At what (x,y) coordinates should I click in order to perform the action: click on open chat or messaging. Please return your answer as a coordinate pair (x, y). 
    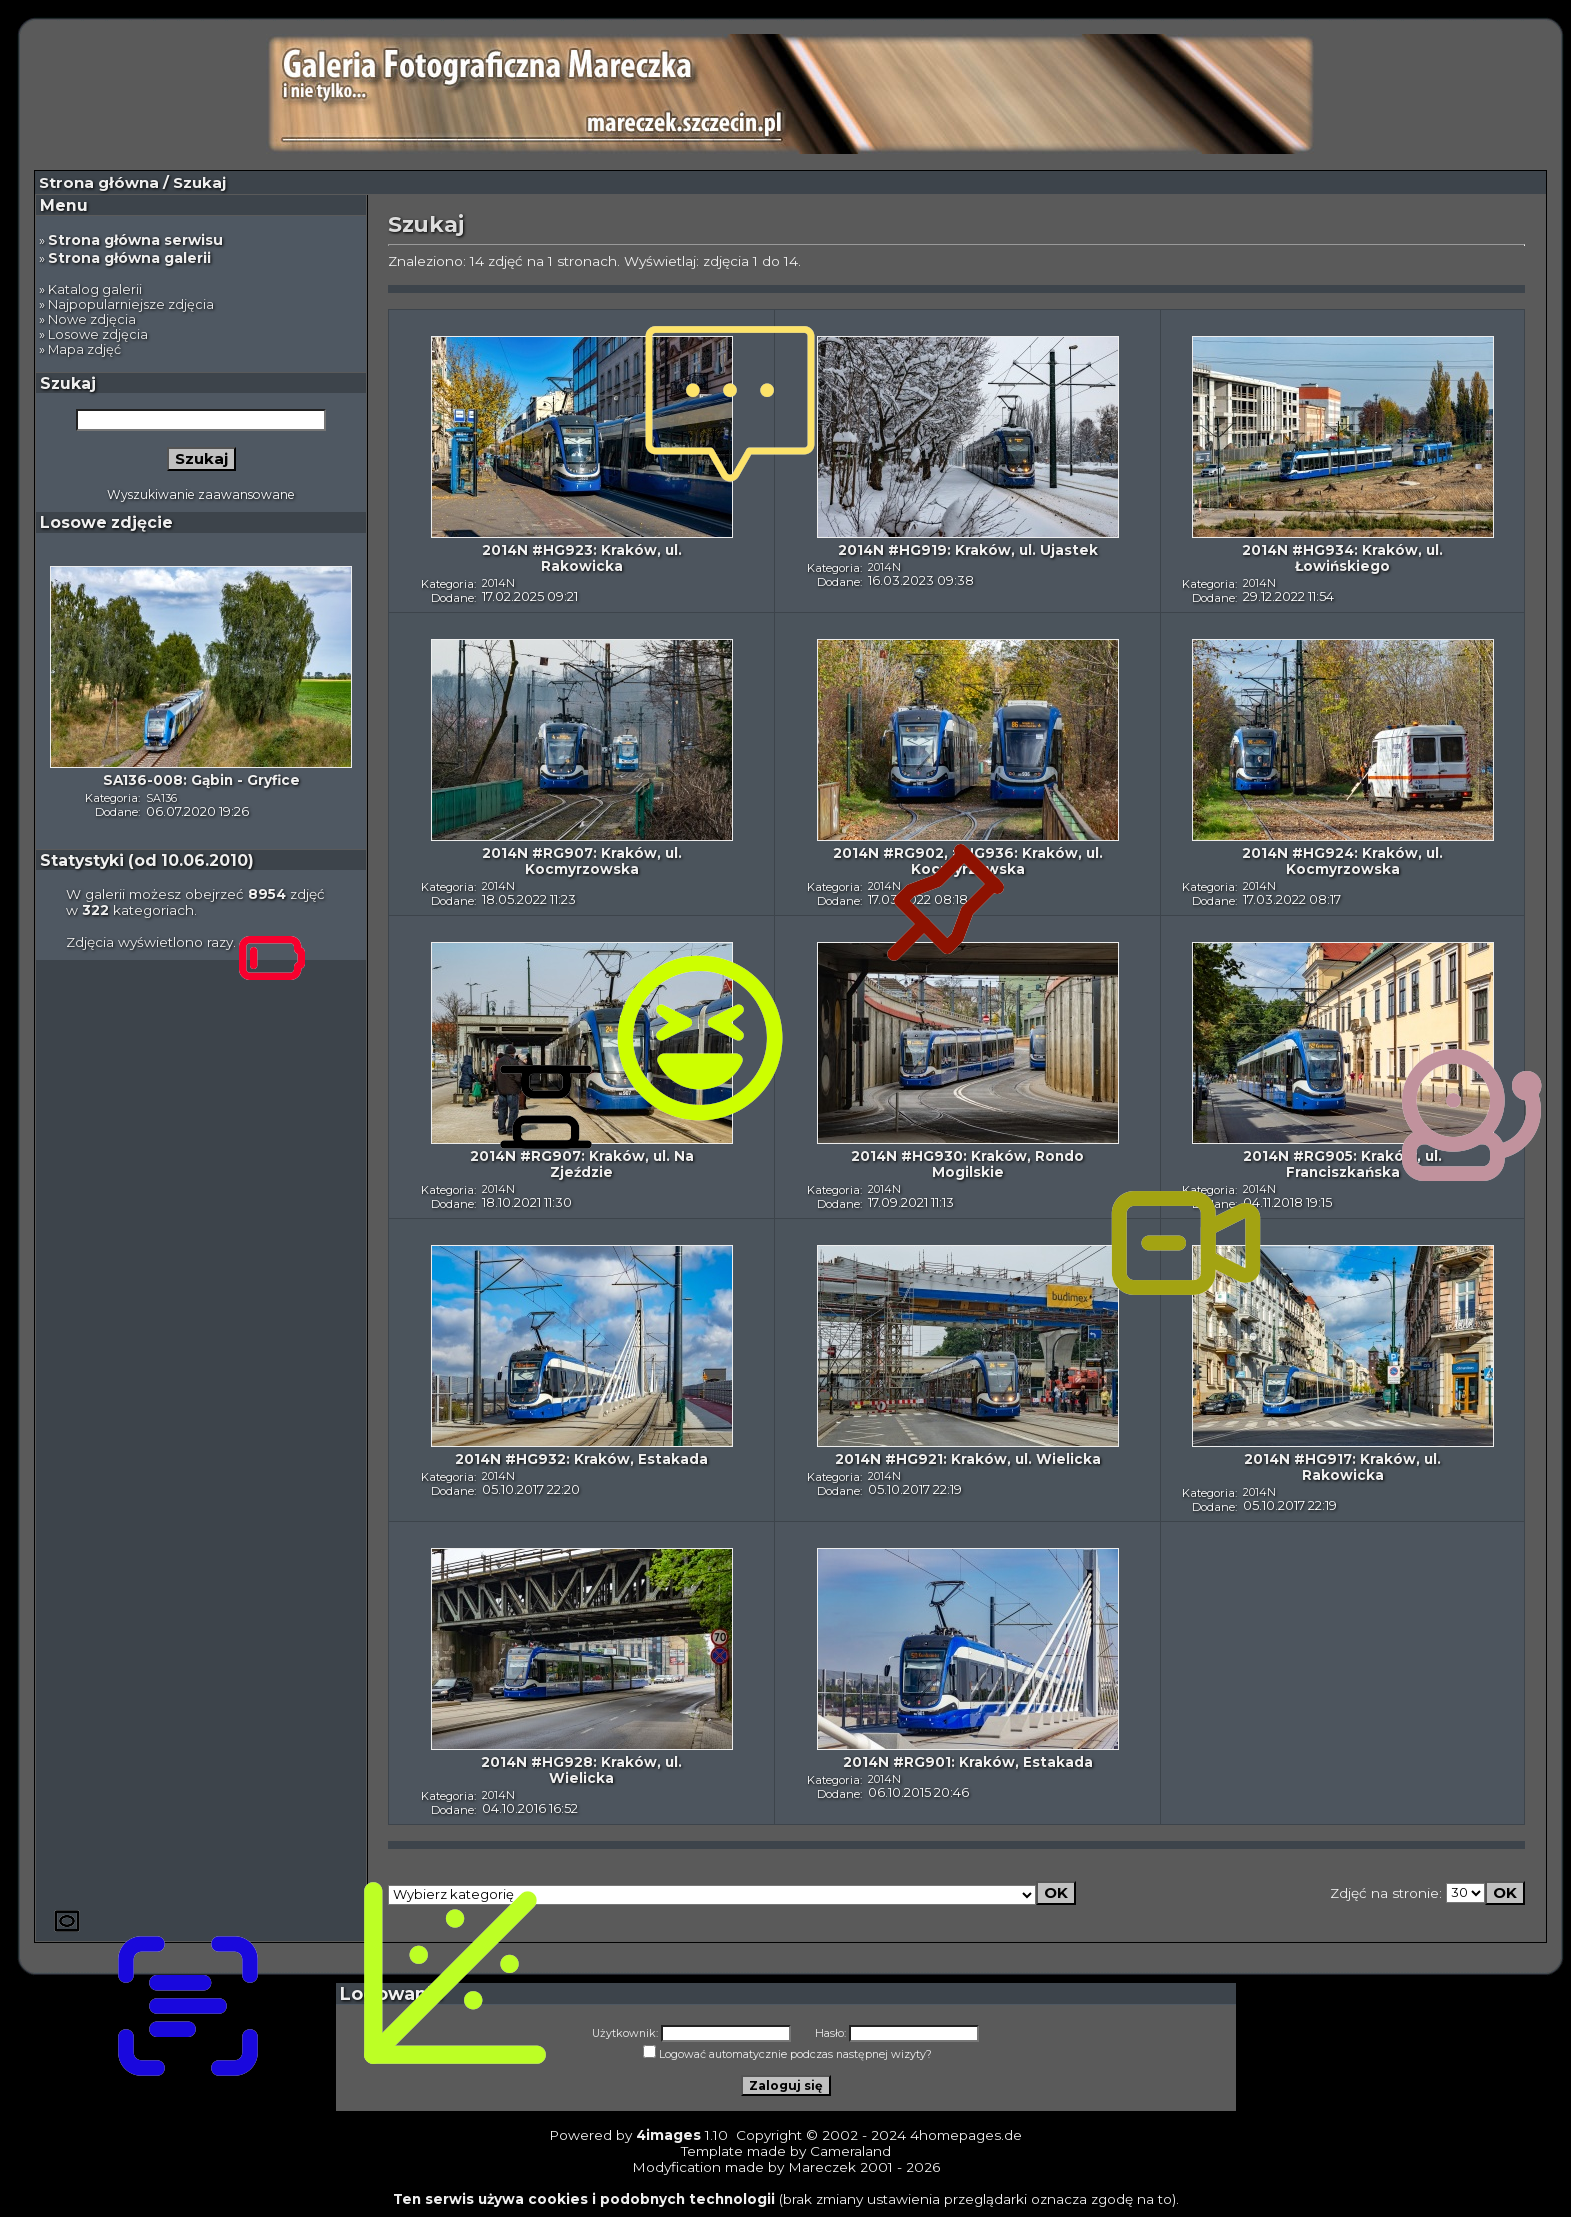
    Looking at the image, I should click on (730, 397).